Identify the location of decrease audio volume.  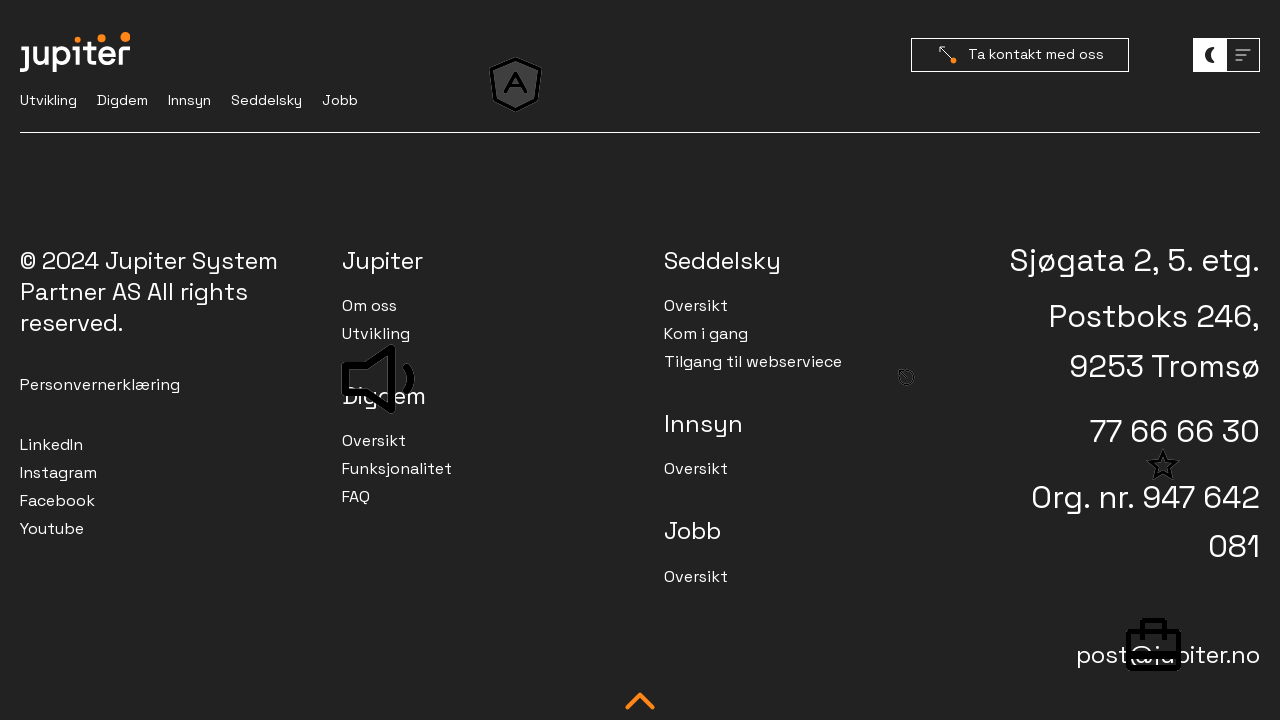
(376, 379).